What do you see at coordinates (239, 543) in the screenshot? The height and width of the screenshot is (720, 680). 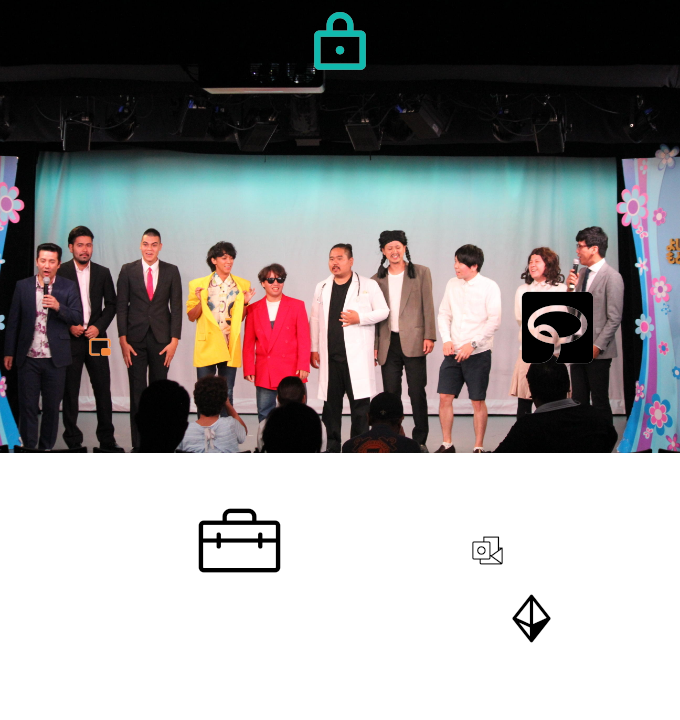 I see `access tools and utilities` at bounding box center [239, 543].